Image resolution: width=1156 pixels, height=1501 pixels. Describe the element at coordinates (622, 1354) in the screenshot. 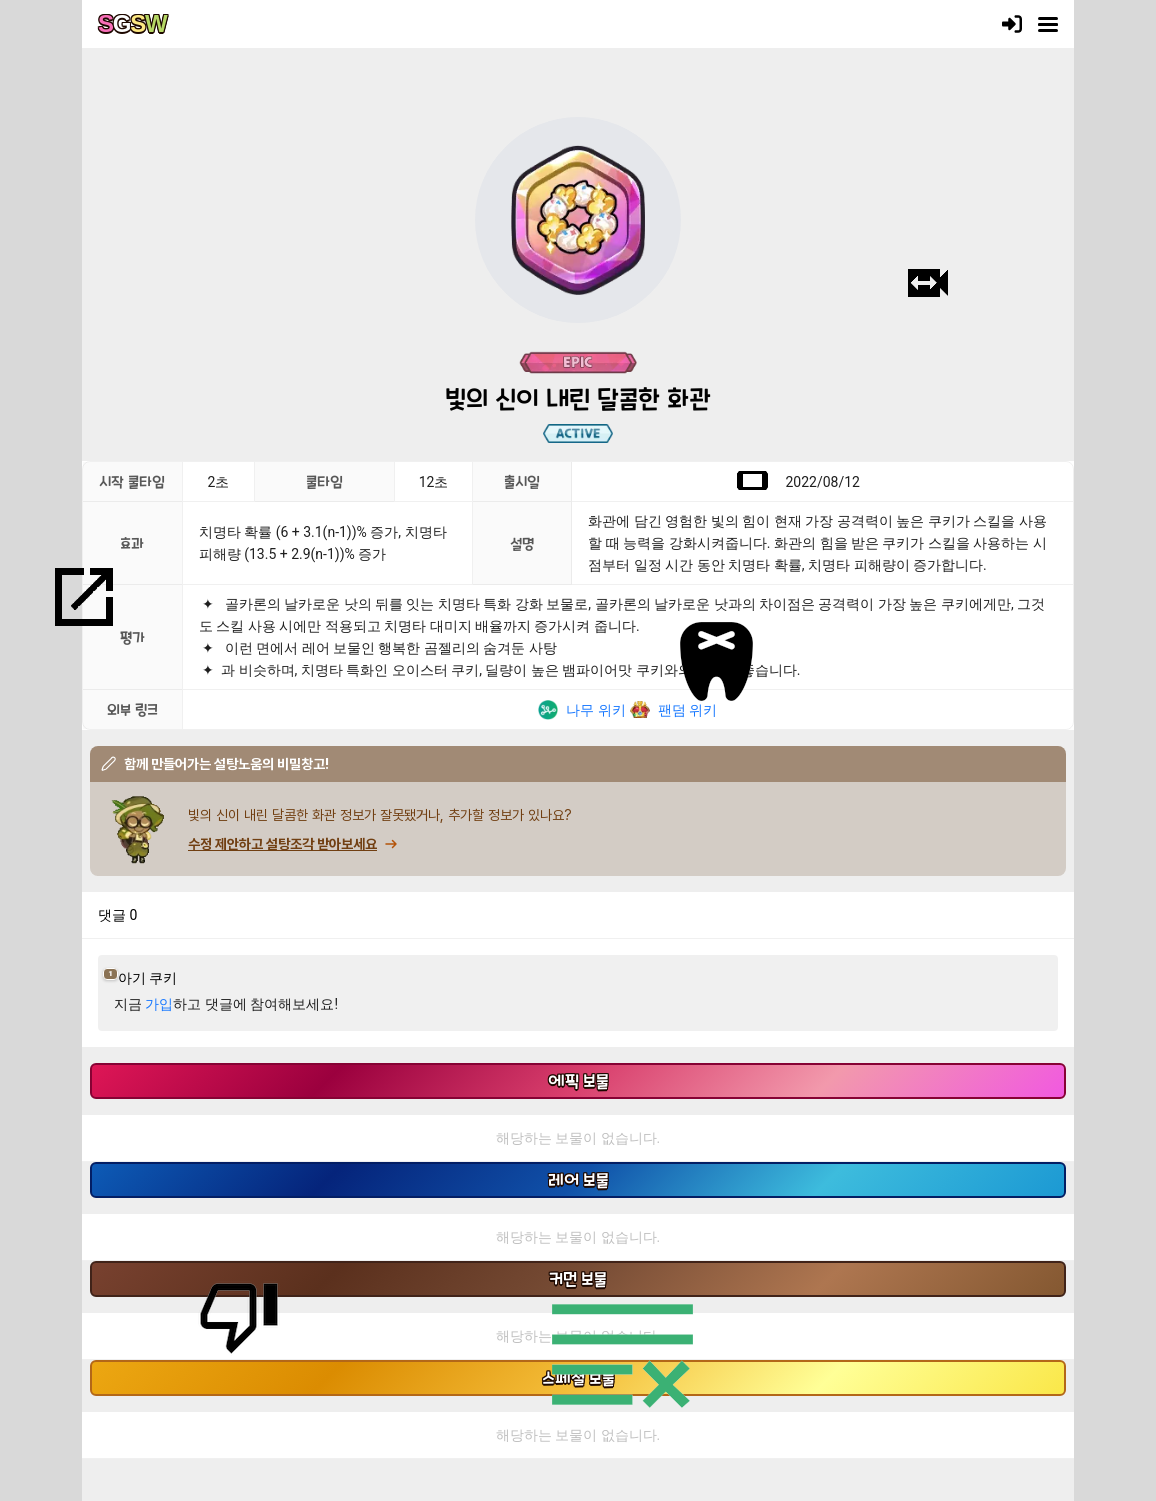

I see `clear all items from a list` at that location.